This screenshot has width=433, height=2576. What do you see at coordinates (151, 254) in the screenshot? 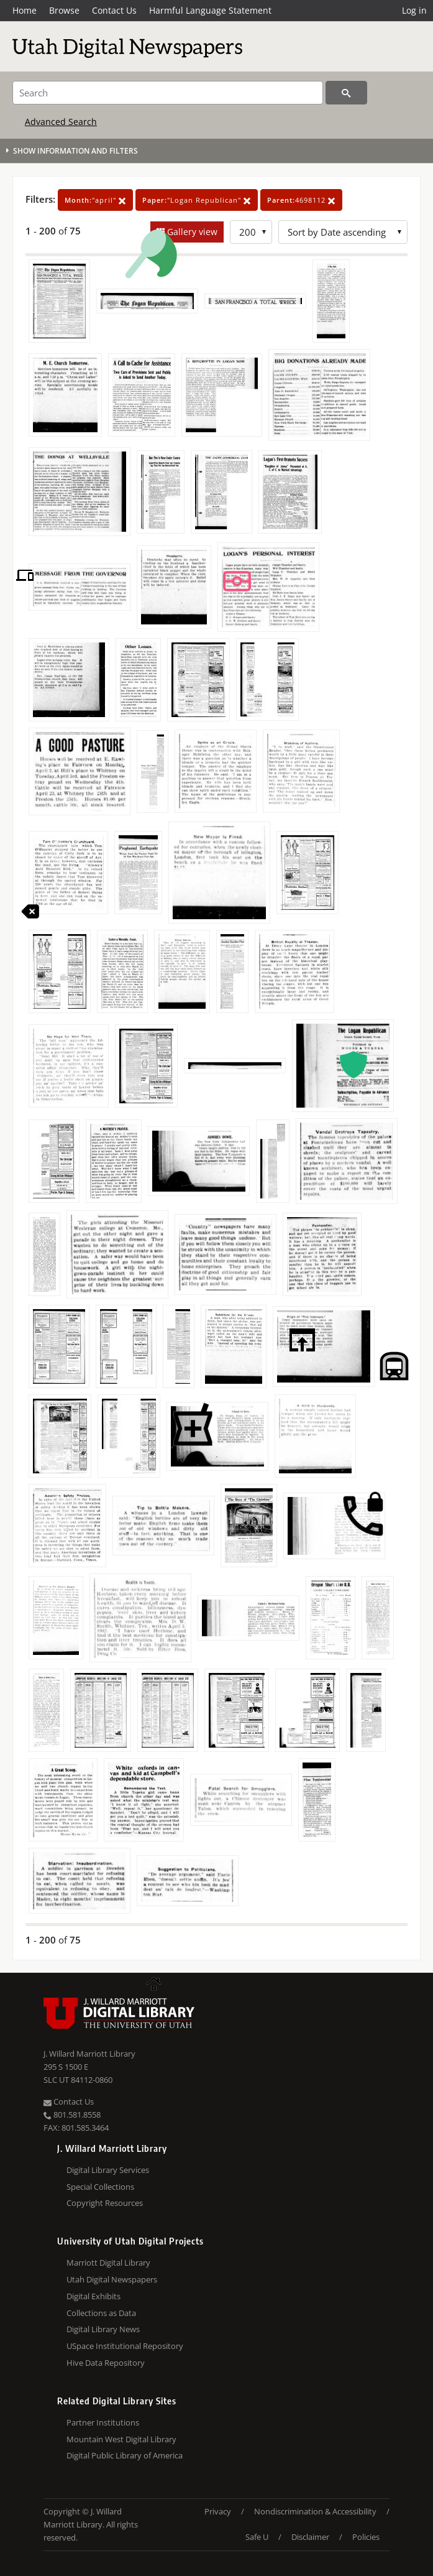
I see `discord bug hunter badge indicating a user who finds and reports bugs` at bounding box center [151, 254].